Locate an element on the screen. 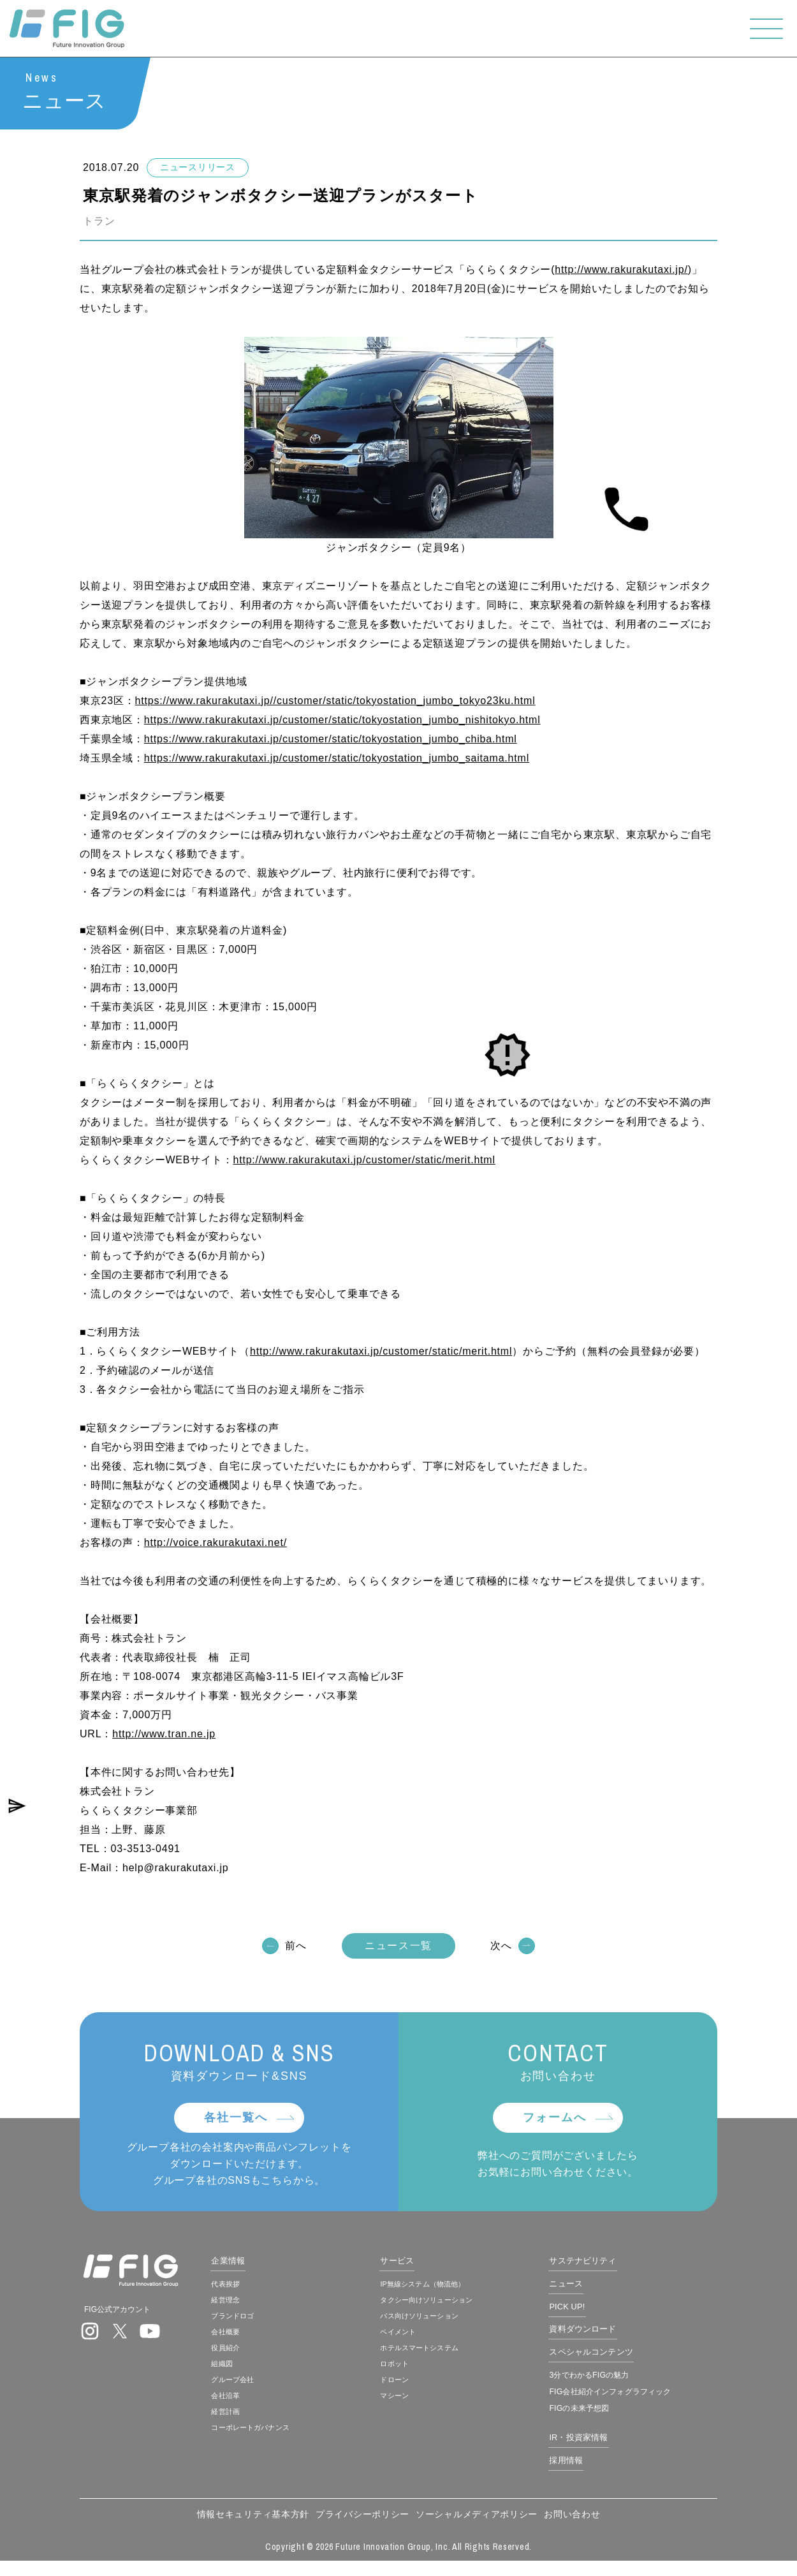 This screenshot has width=797, height=2576. indicates new or recently added content is located at coordinates (508, 1055).